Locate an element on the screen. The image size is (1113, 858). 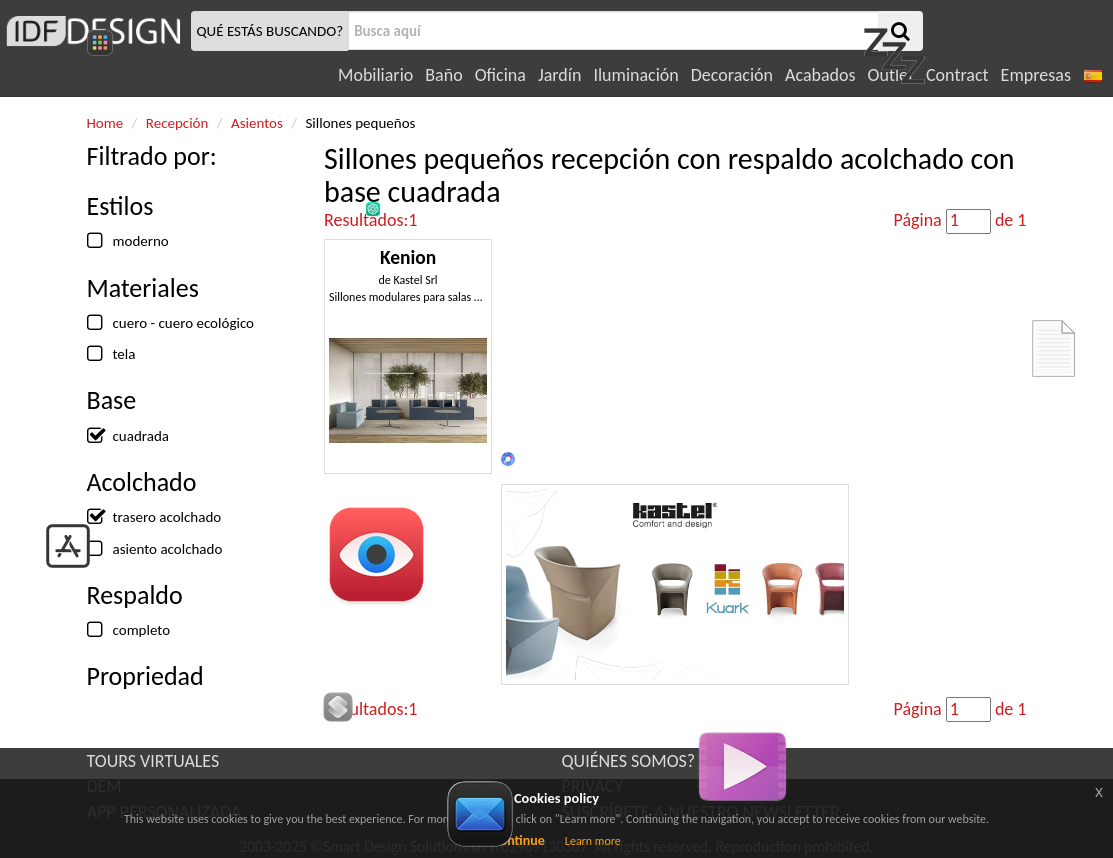
open the app store is located at coordinates (68, 546).